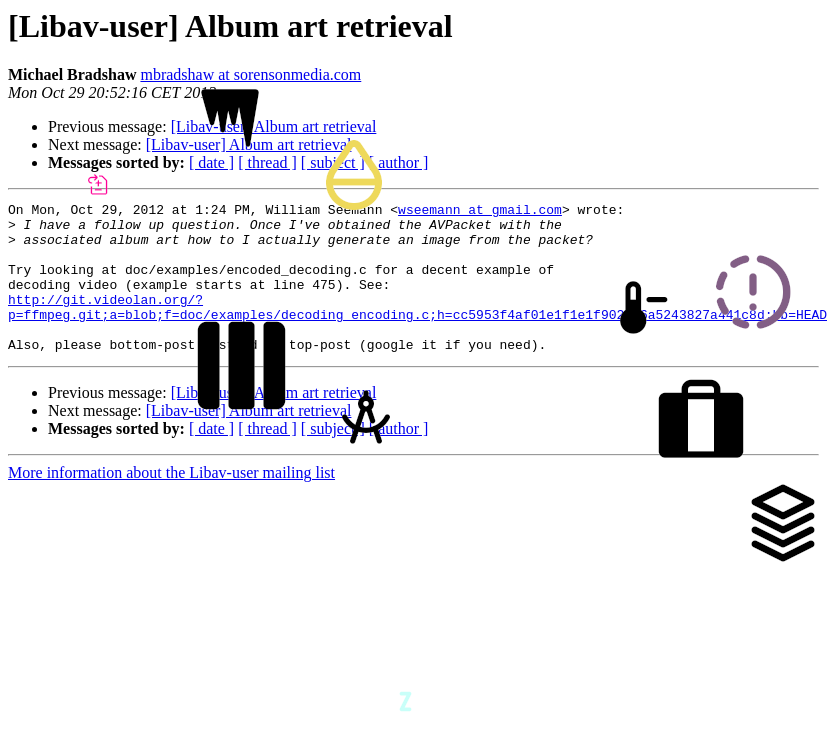 The width and height of the screenshot is (827, 737). Describe the element at coordinates (753, 292) in the screenshot. I see `indicates a task in progress with a warning or issue` at that location.